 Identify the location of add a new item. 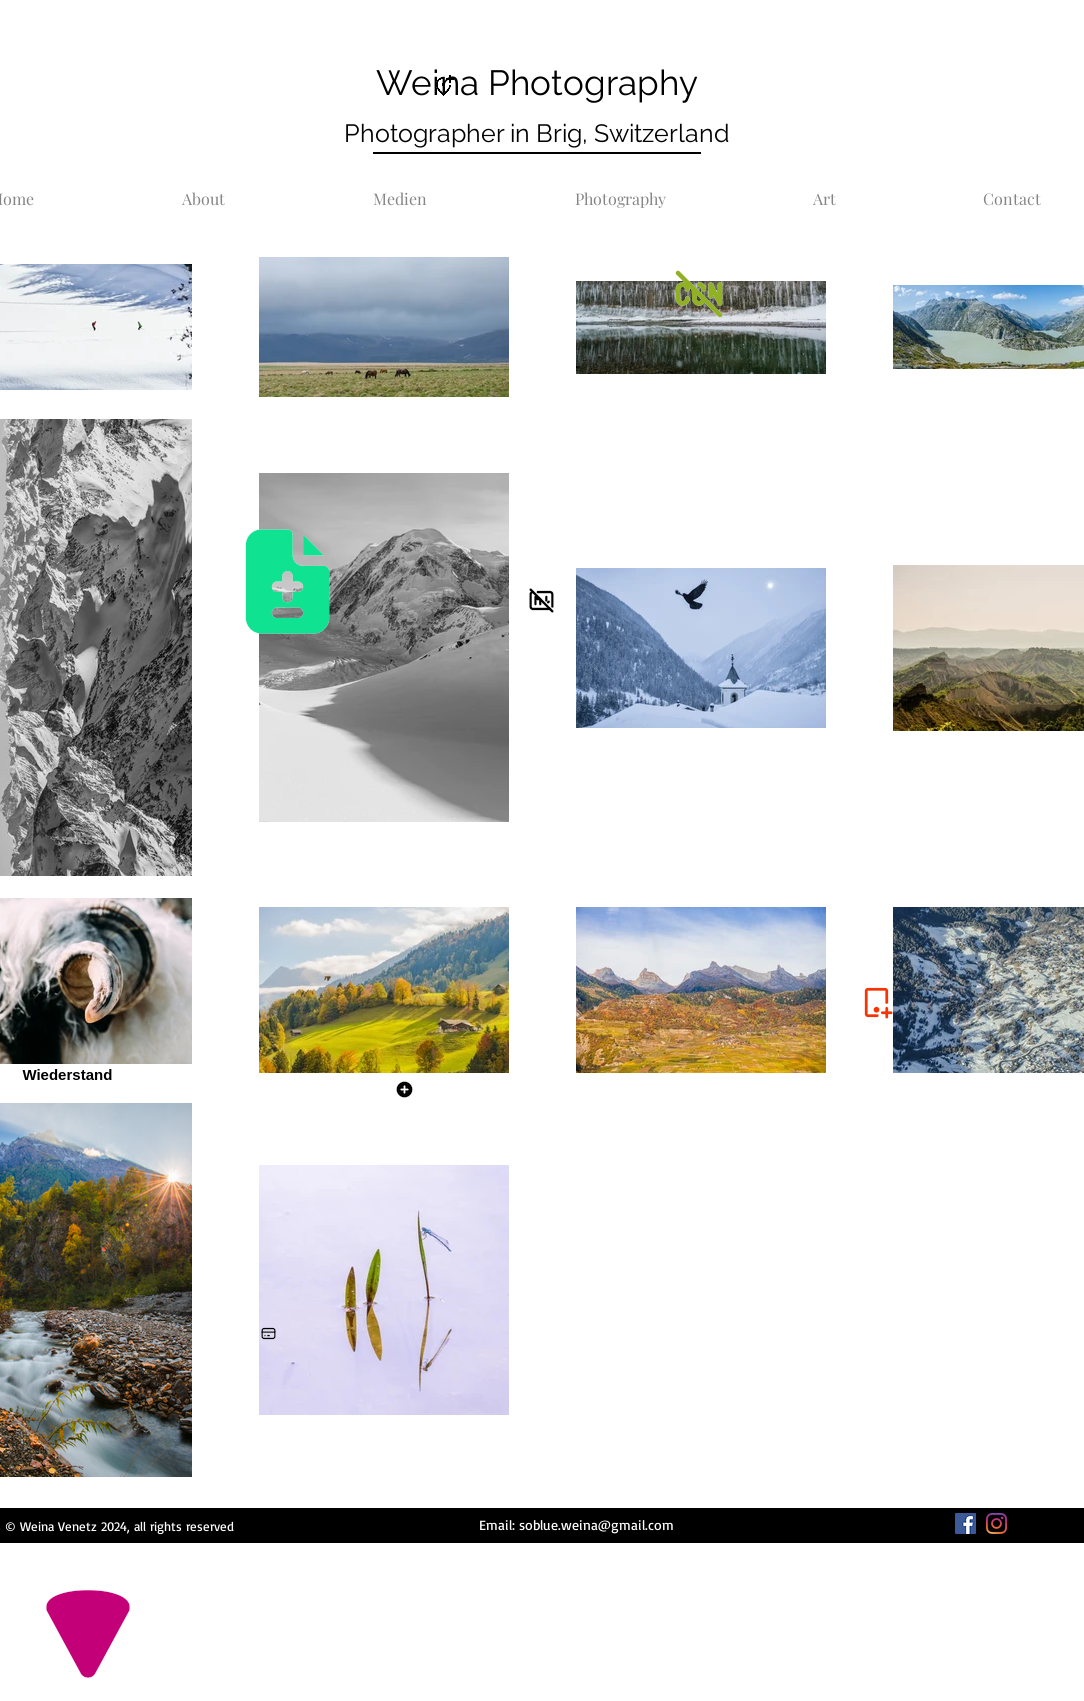
(404, 1089).